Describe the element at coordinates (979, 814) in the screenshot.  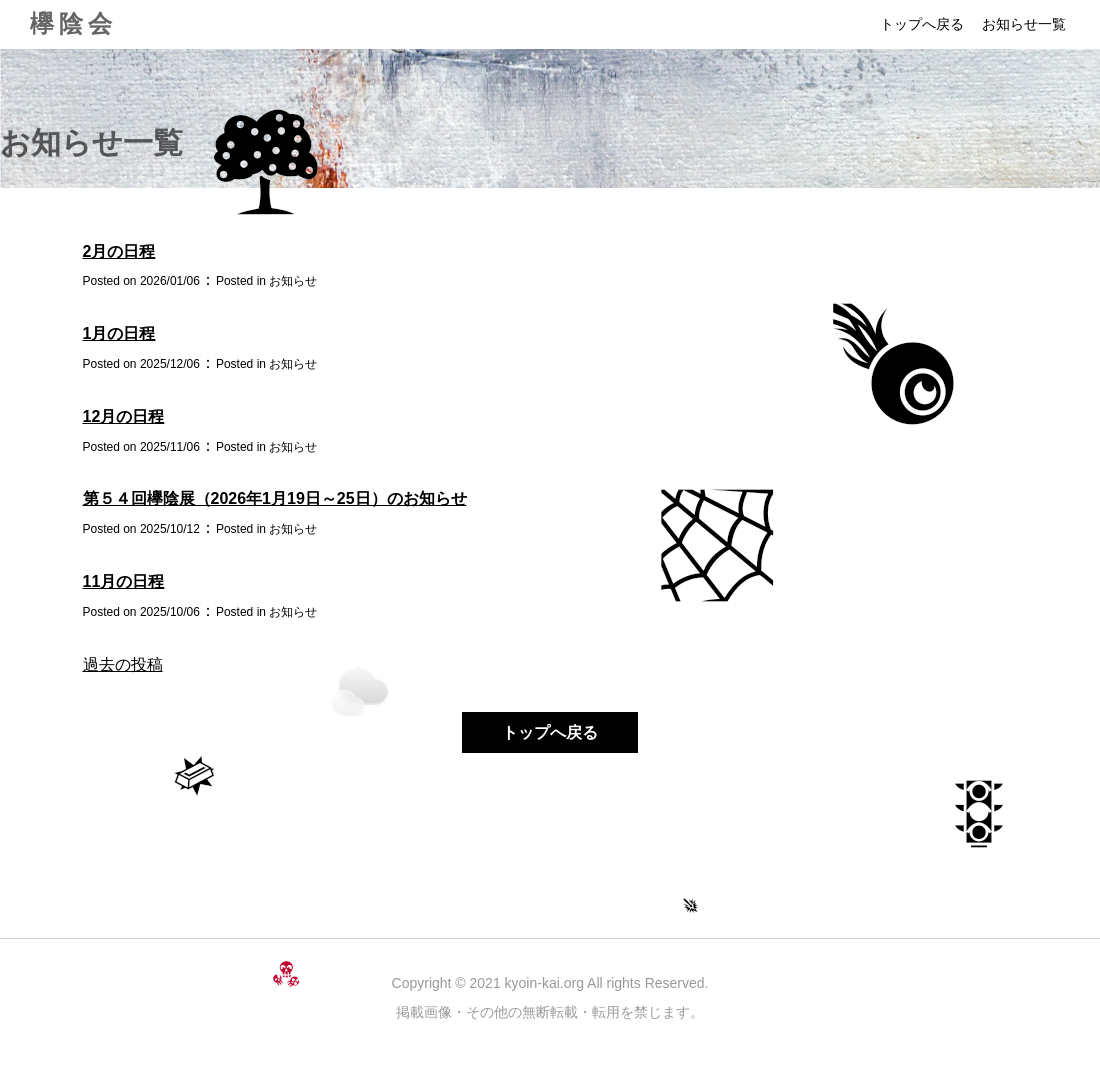
I see `indicates ready status or go signal` at that location.